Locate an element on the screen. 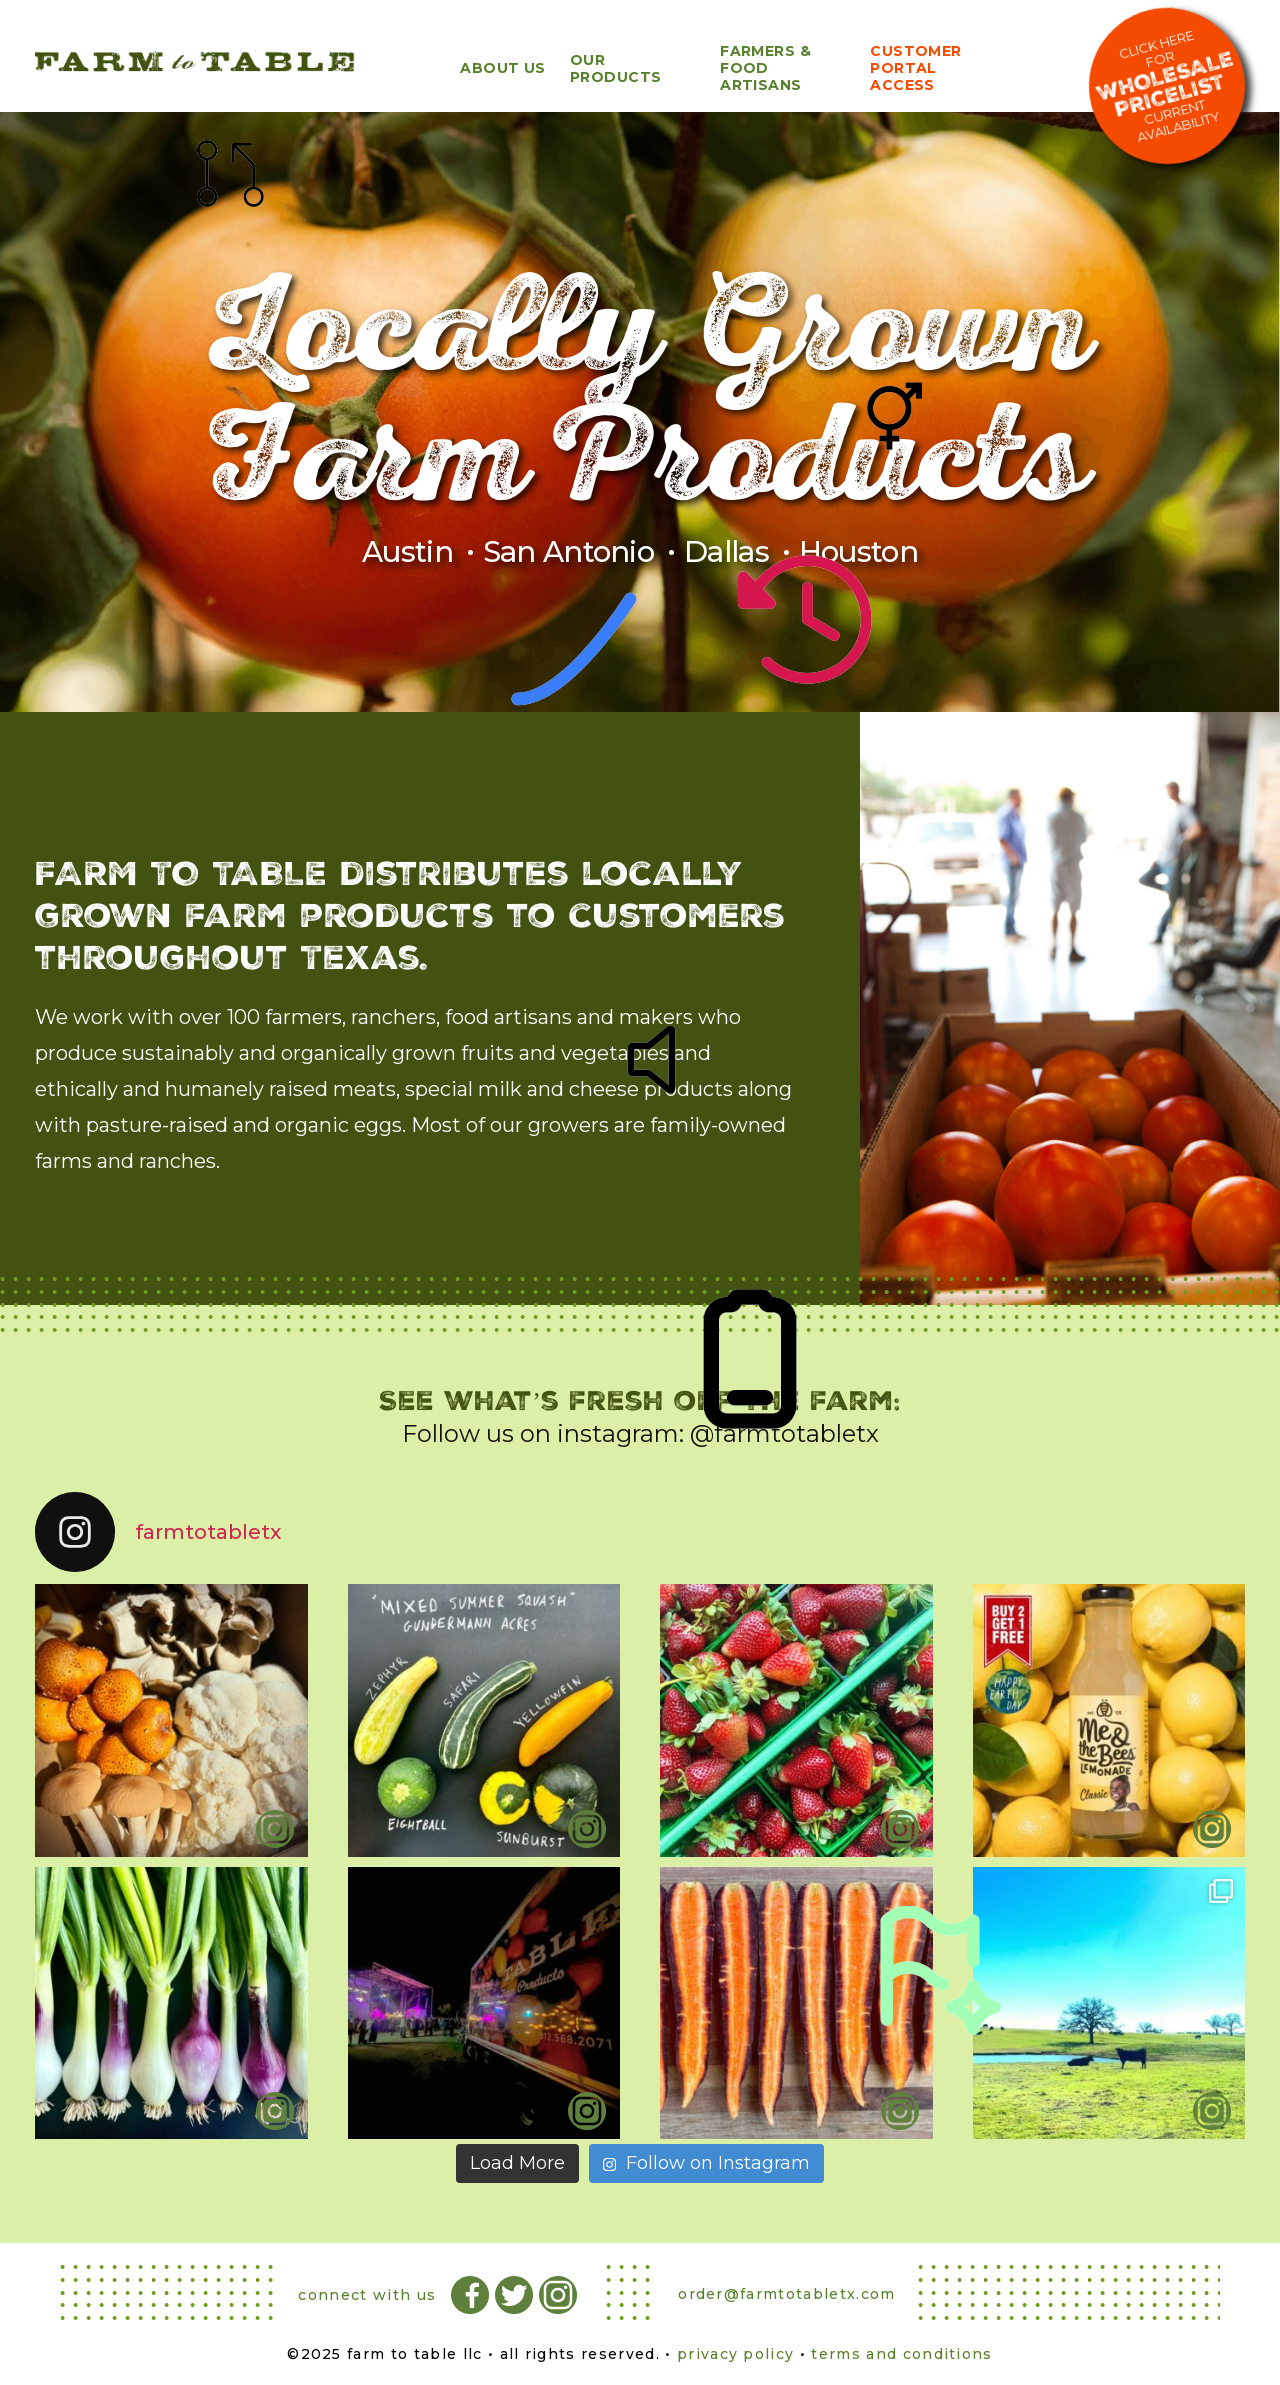  mute audio or sound is located at coordinates (651, 1059).